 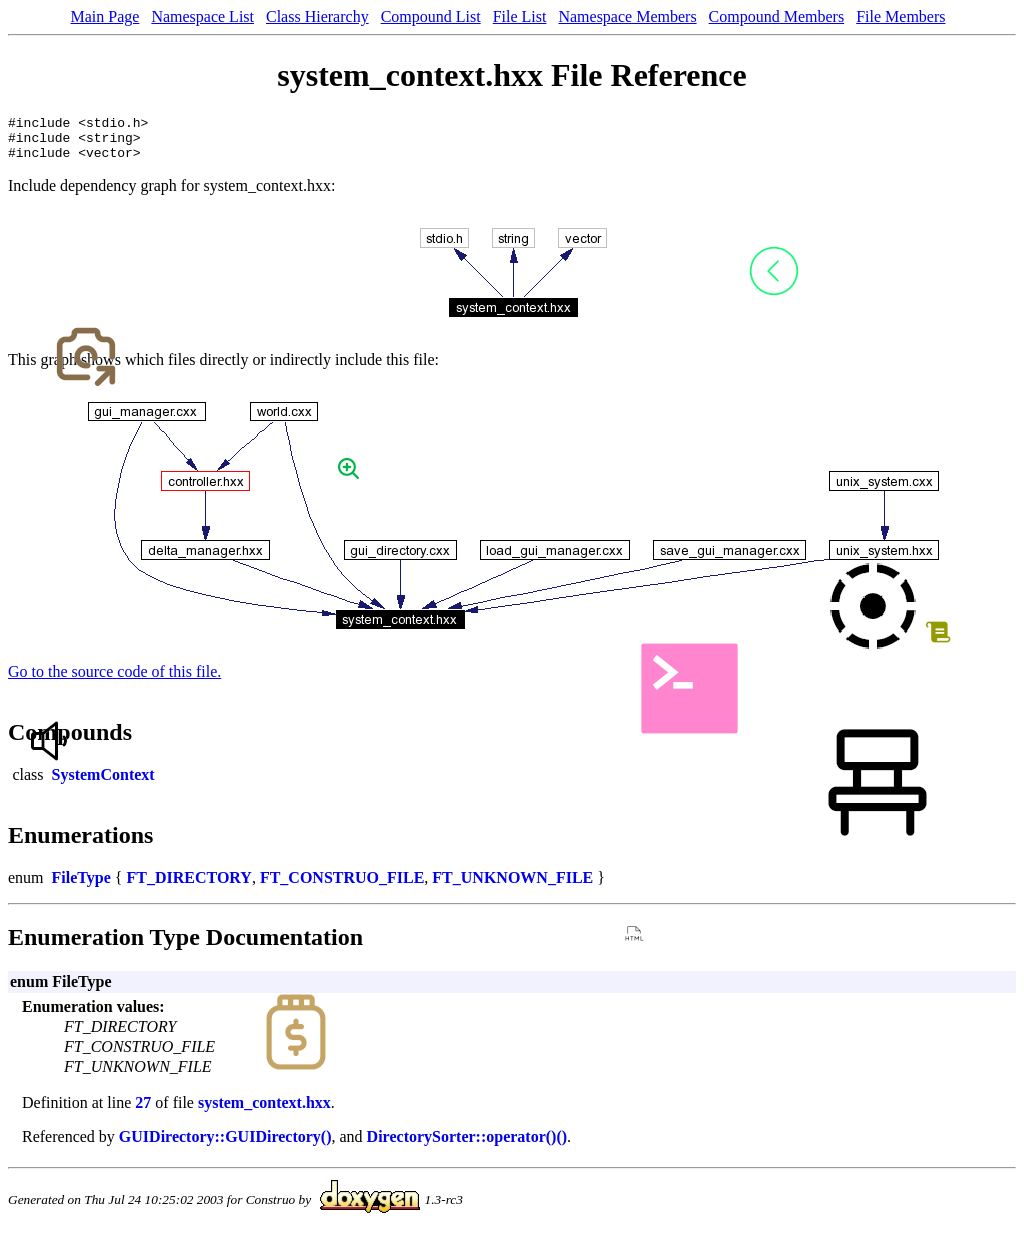 I want to click on adjust volume to low level, so click(x=52, y=741).